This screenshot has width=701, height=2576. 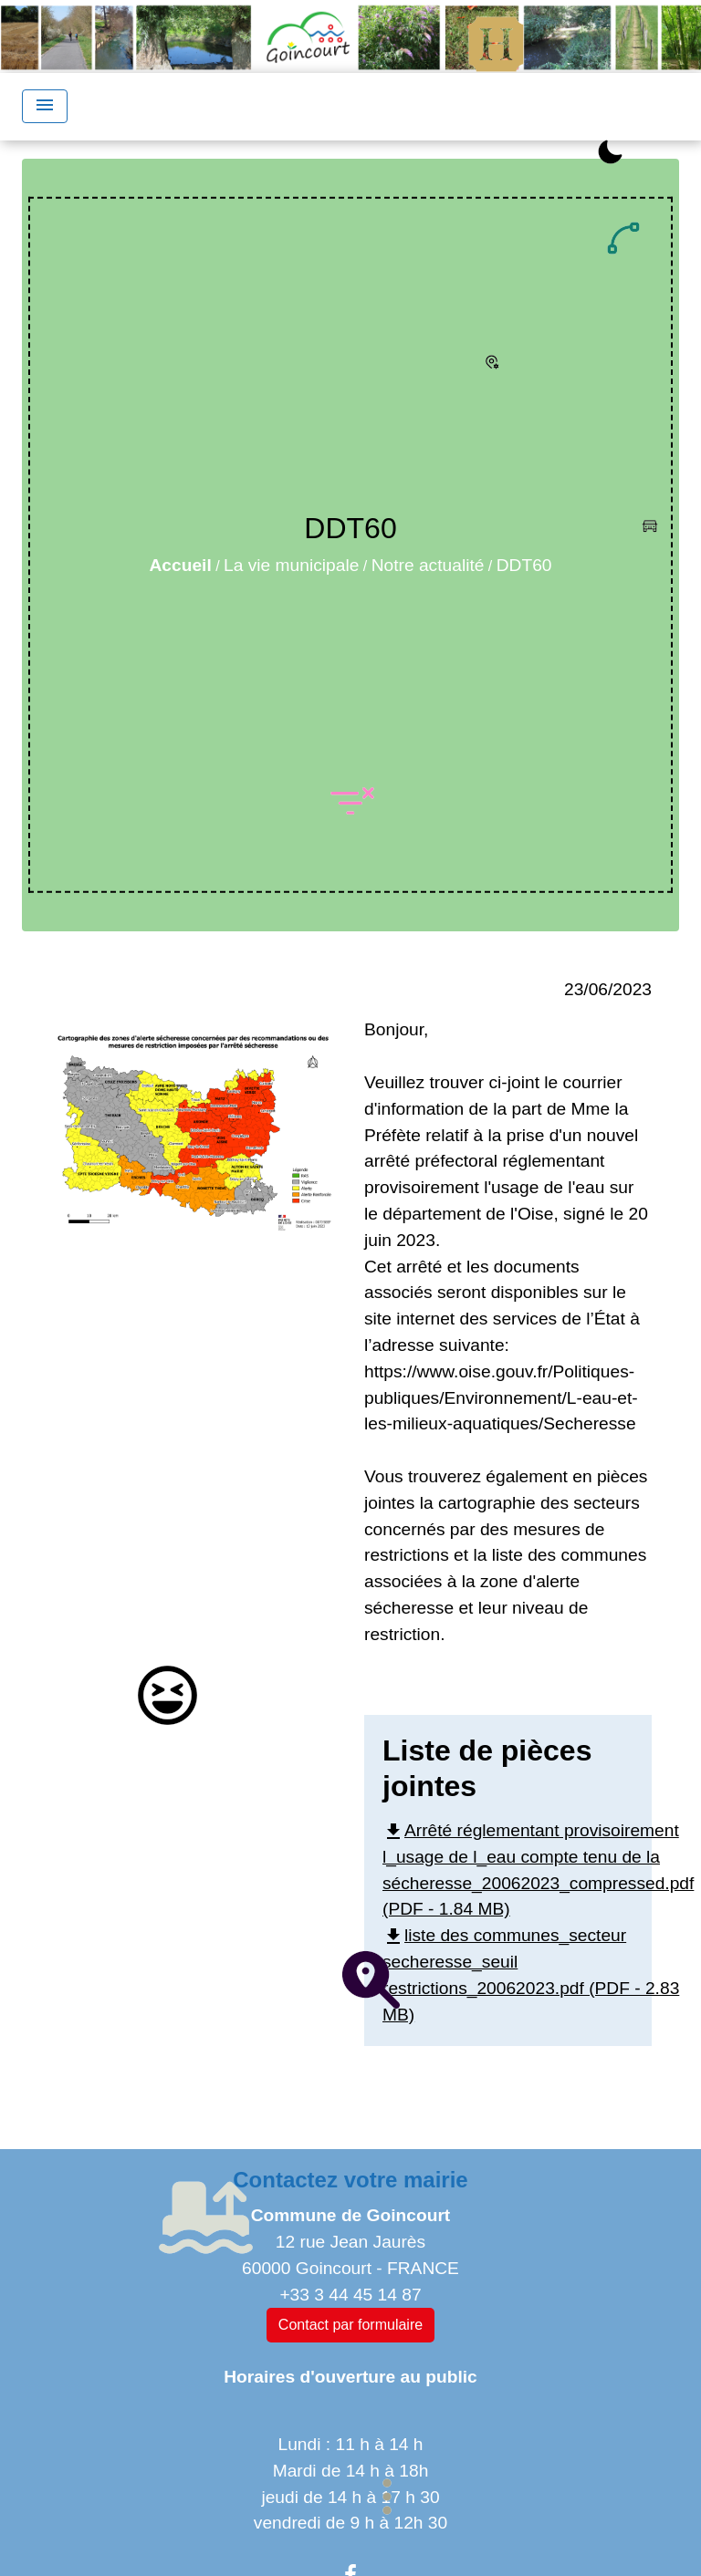 I want to click on edit vector path curve handles, so click(x=623, y=238).